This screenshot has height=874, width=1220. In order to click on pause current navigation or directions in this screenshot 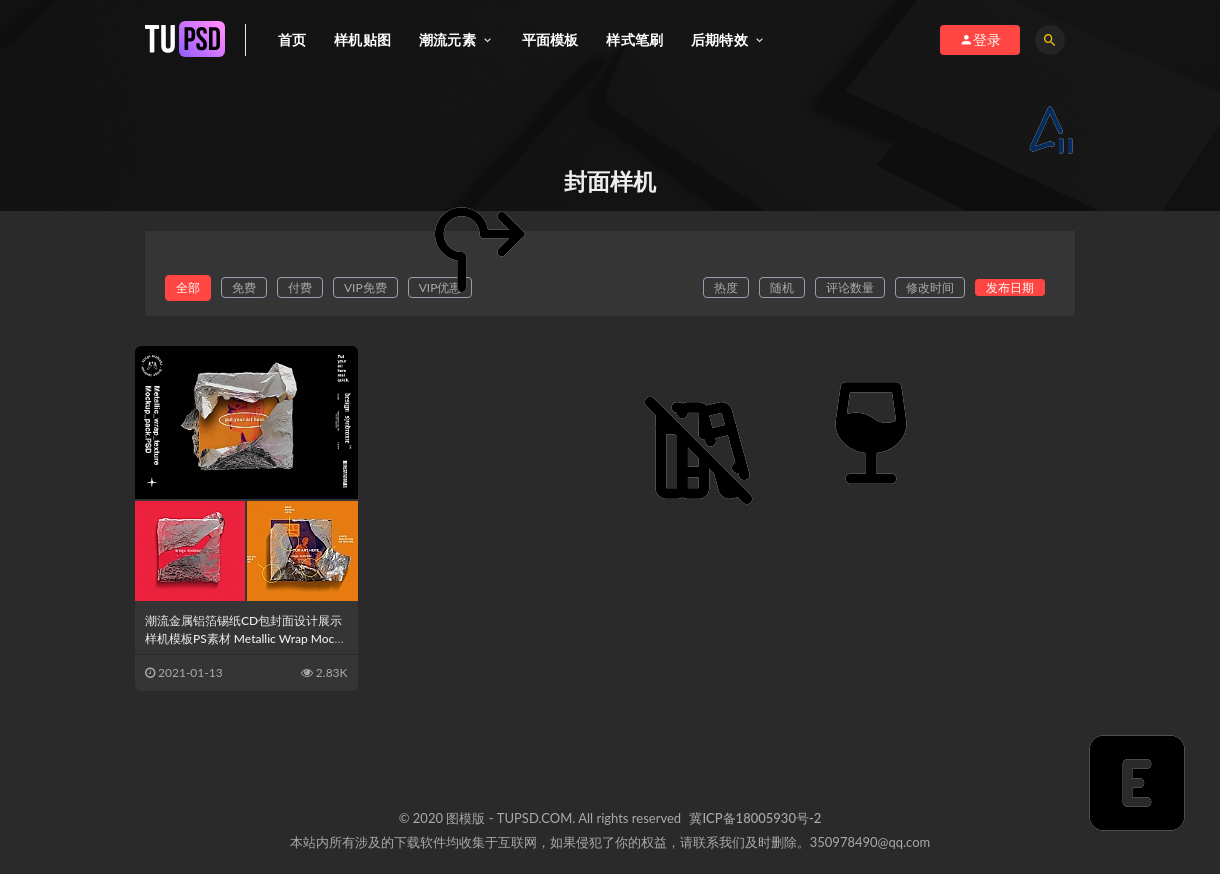, I will do `click(1050, 129)`.